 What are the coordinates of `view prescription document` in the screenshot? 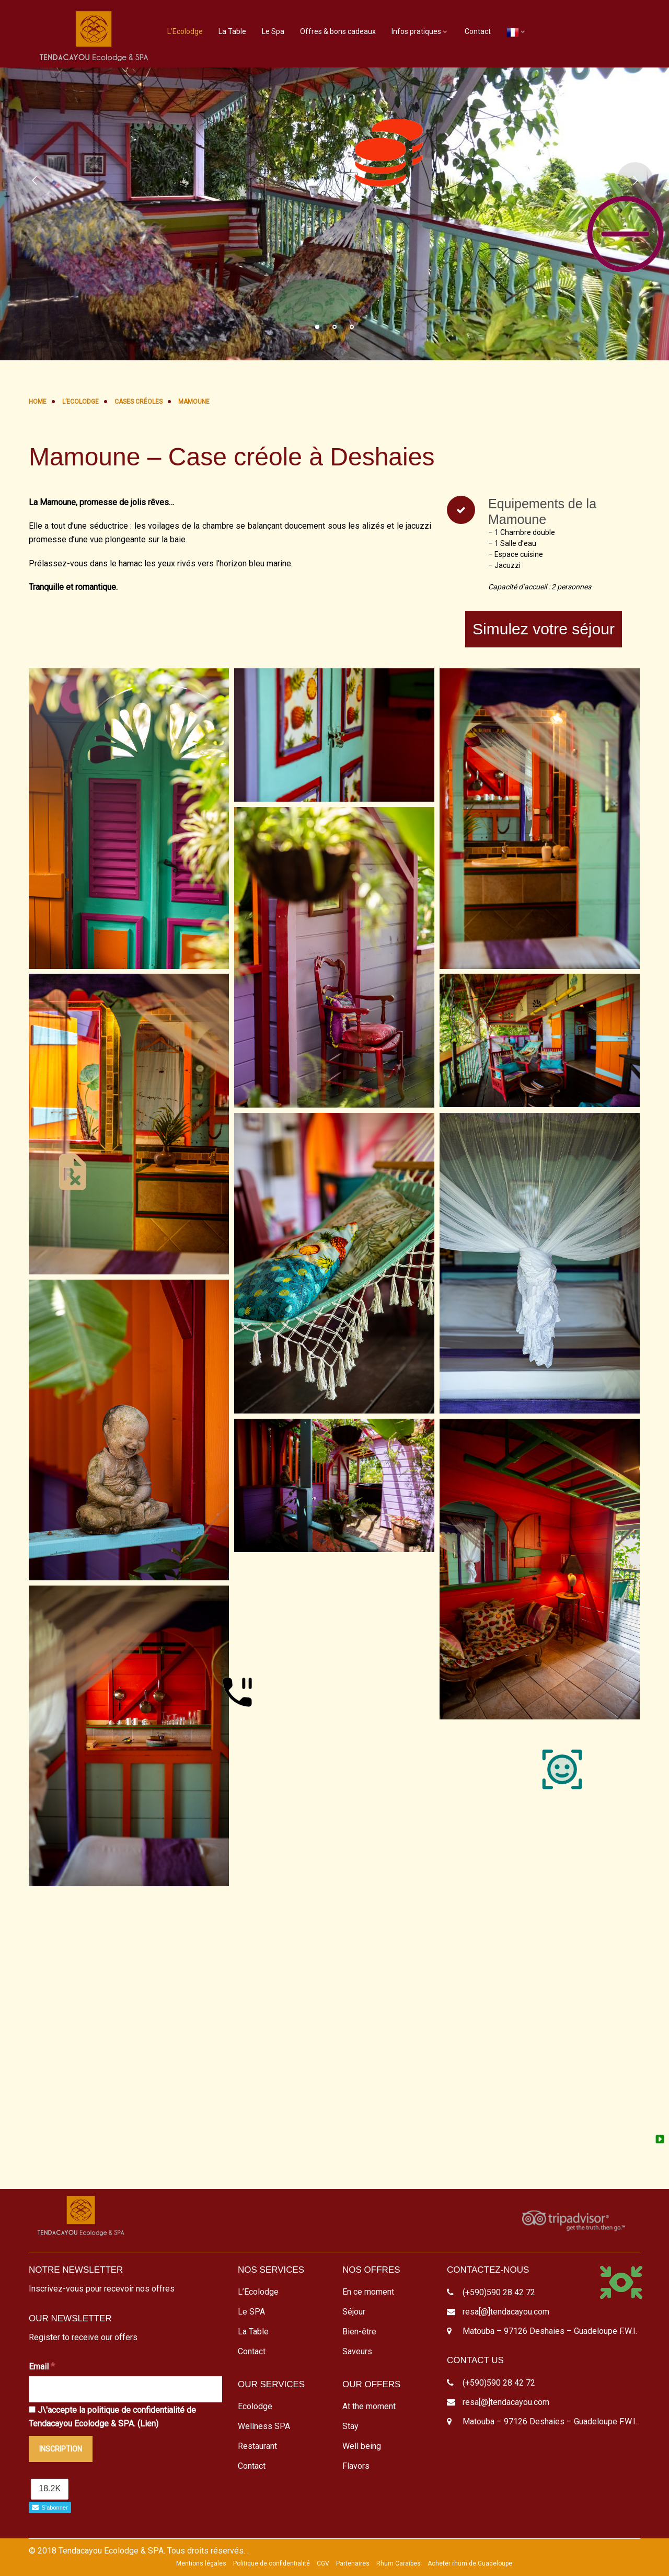 It's located at (73, 1172).